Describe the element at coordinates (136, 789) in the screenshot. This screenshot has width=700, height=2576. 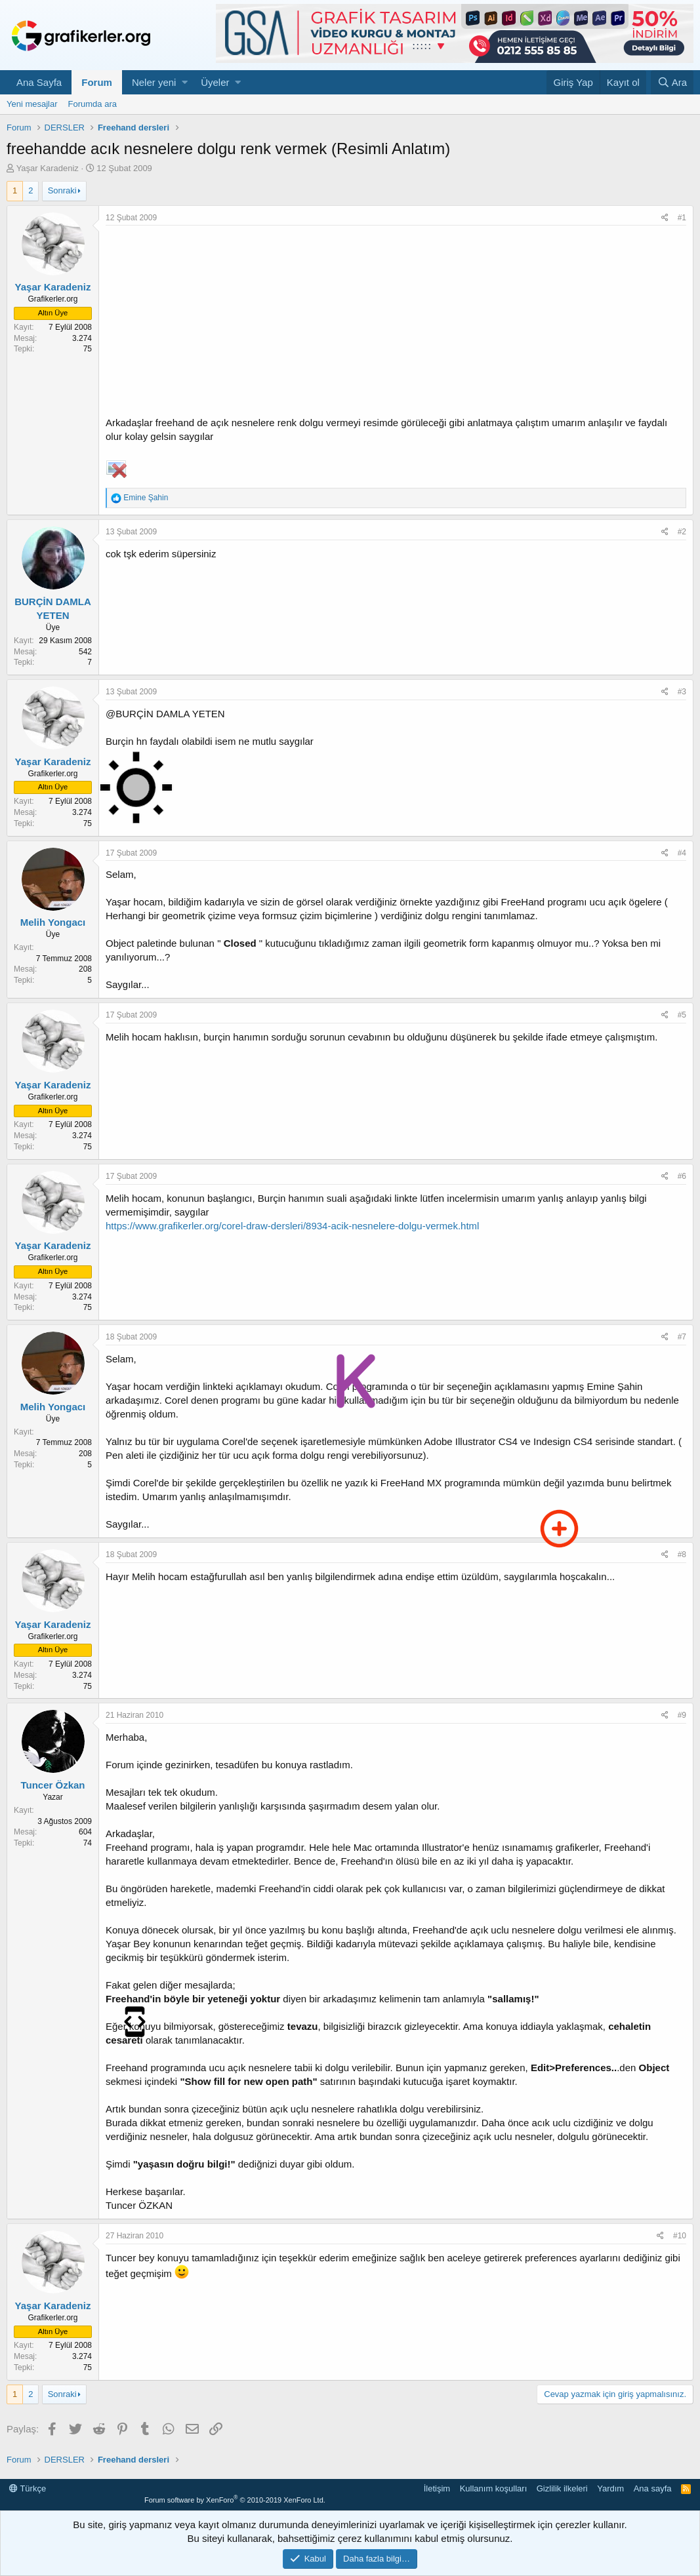
I see `toggle light mode or bright theme` at that location.